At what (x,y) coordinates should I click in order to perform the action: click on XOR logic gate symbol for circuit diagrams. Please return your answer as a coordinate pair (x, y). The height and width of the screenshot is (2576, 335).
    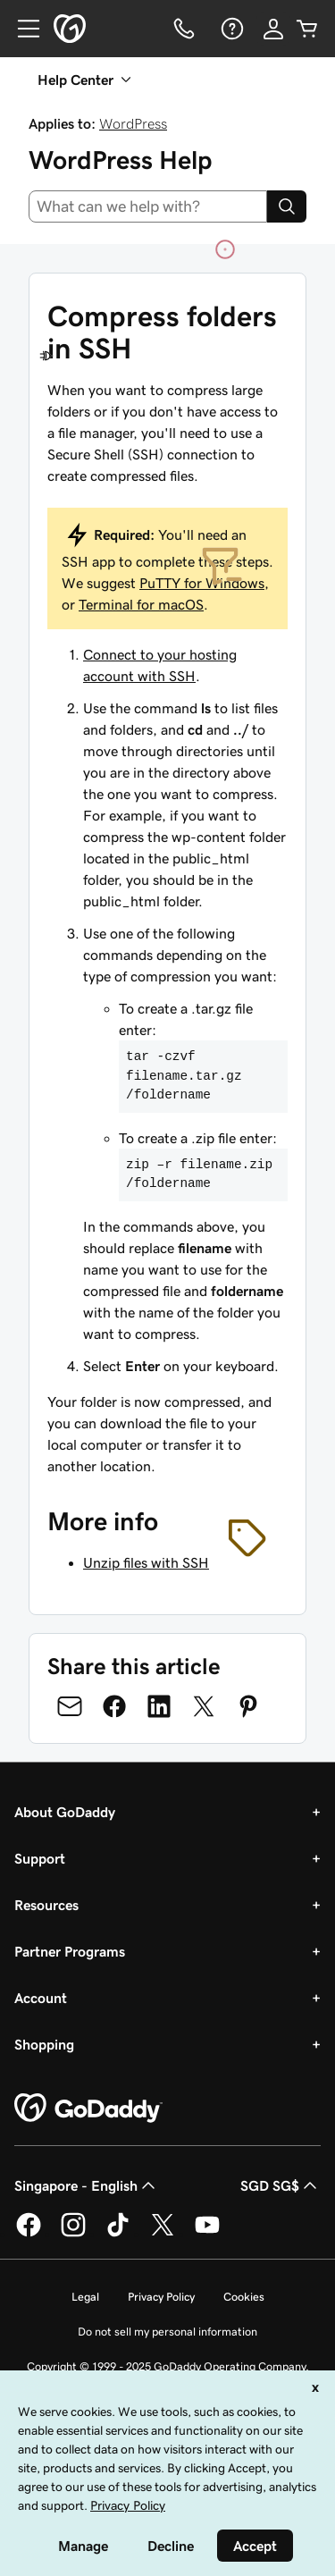
    Looking at the image, I should click on (46, 356).